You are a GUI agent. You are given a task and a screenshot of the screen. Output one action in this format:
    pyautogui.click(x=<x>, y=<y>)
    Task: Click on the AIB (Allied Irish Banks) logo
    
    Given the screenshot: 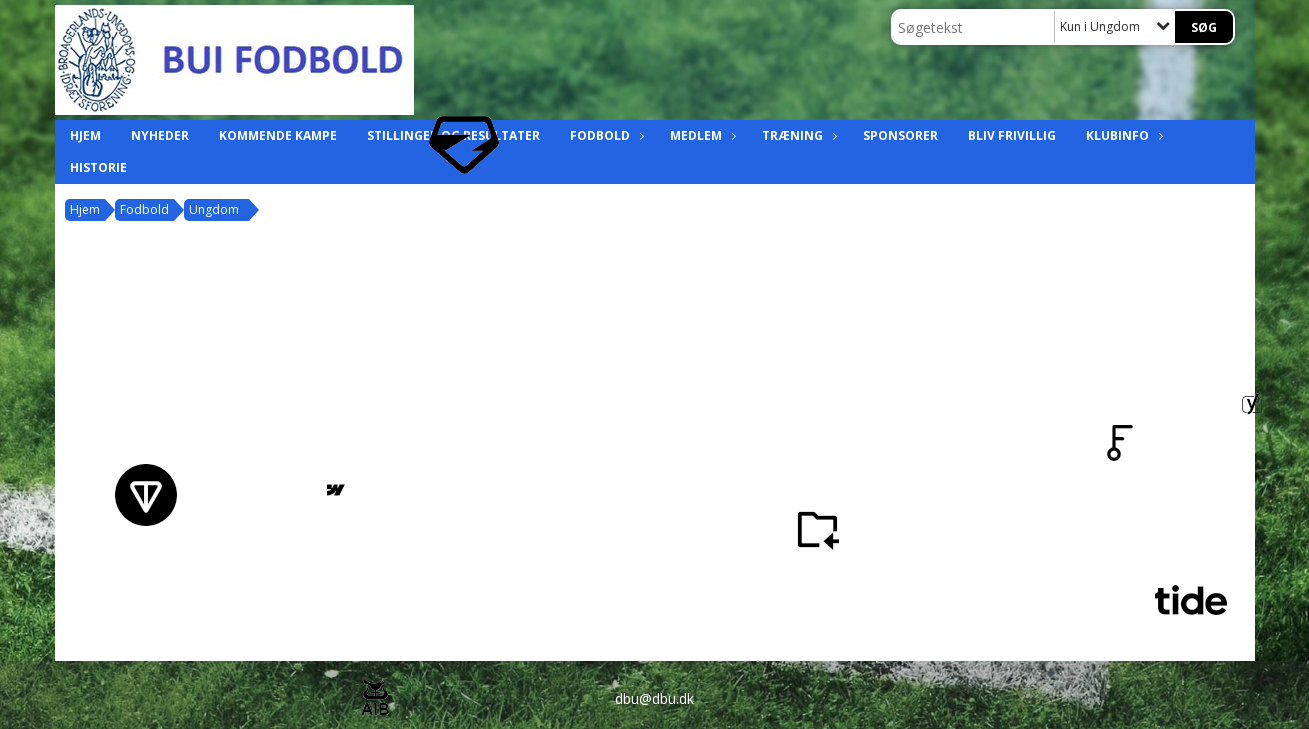 What is the action you would take?
    pyautogui.click(x=375, y=697)
    